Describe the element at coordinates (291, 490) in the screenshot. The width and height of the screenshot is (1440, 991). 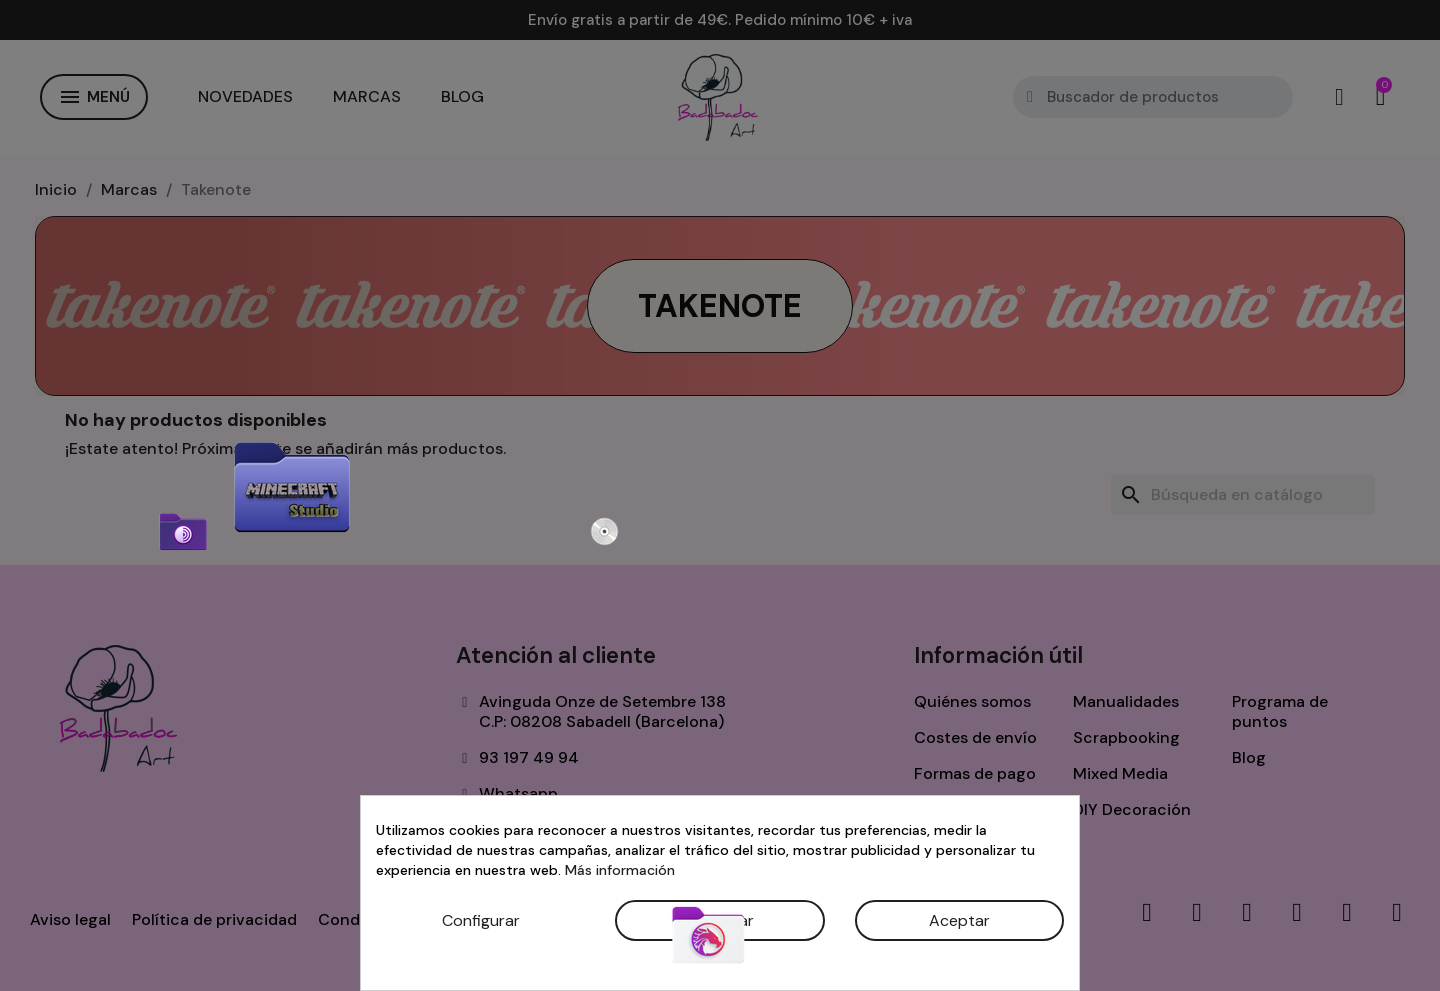
I see `open minecraft studio project folder` at that location.